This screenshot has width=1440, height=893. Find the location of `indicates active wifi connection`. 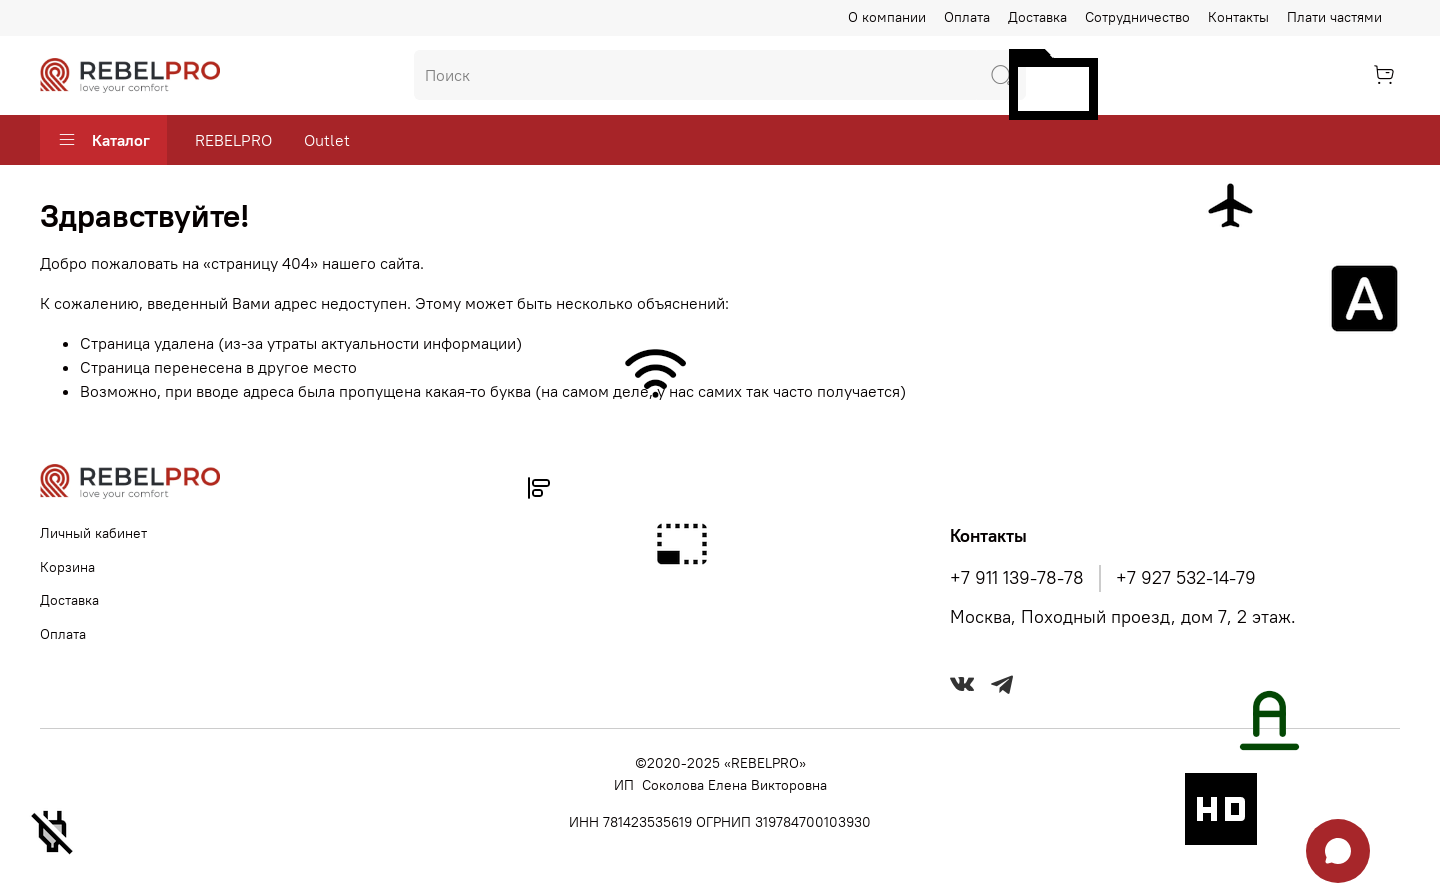

indicates active wifi connection is located at coordinates (655, 373).